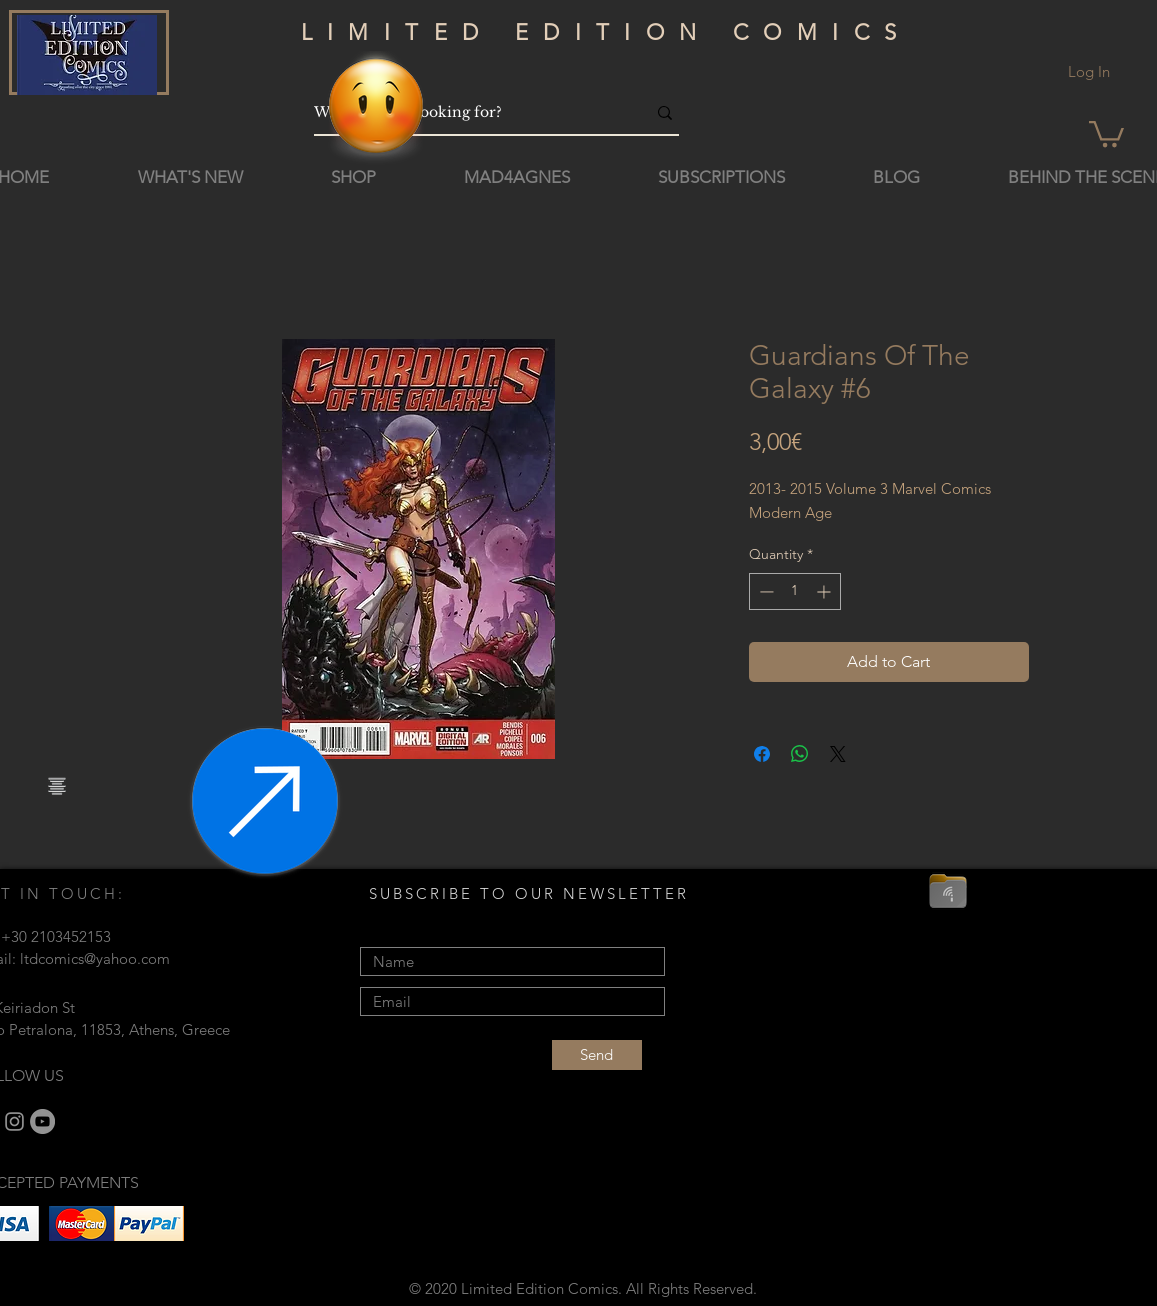 This screenshot has height=1306, width=1157. What do you see at coordinates (57, 786) in the screenshot?
I see `center align text` at bounding box center [57, 786].